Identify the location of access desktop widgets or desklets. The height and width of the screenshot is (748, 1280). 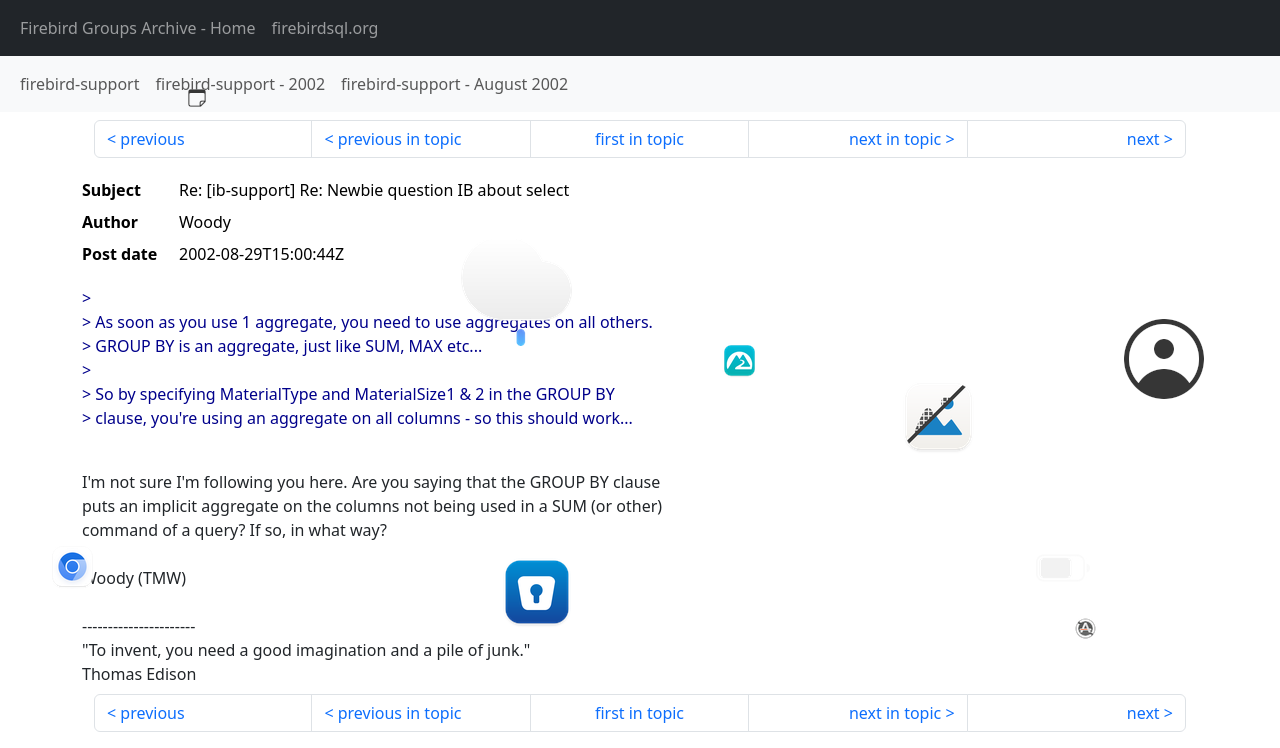
(197, 98).